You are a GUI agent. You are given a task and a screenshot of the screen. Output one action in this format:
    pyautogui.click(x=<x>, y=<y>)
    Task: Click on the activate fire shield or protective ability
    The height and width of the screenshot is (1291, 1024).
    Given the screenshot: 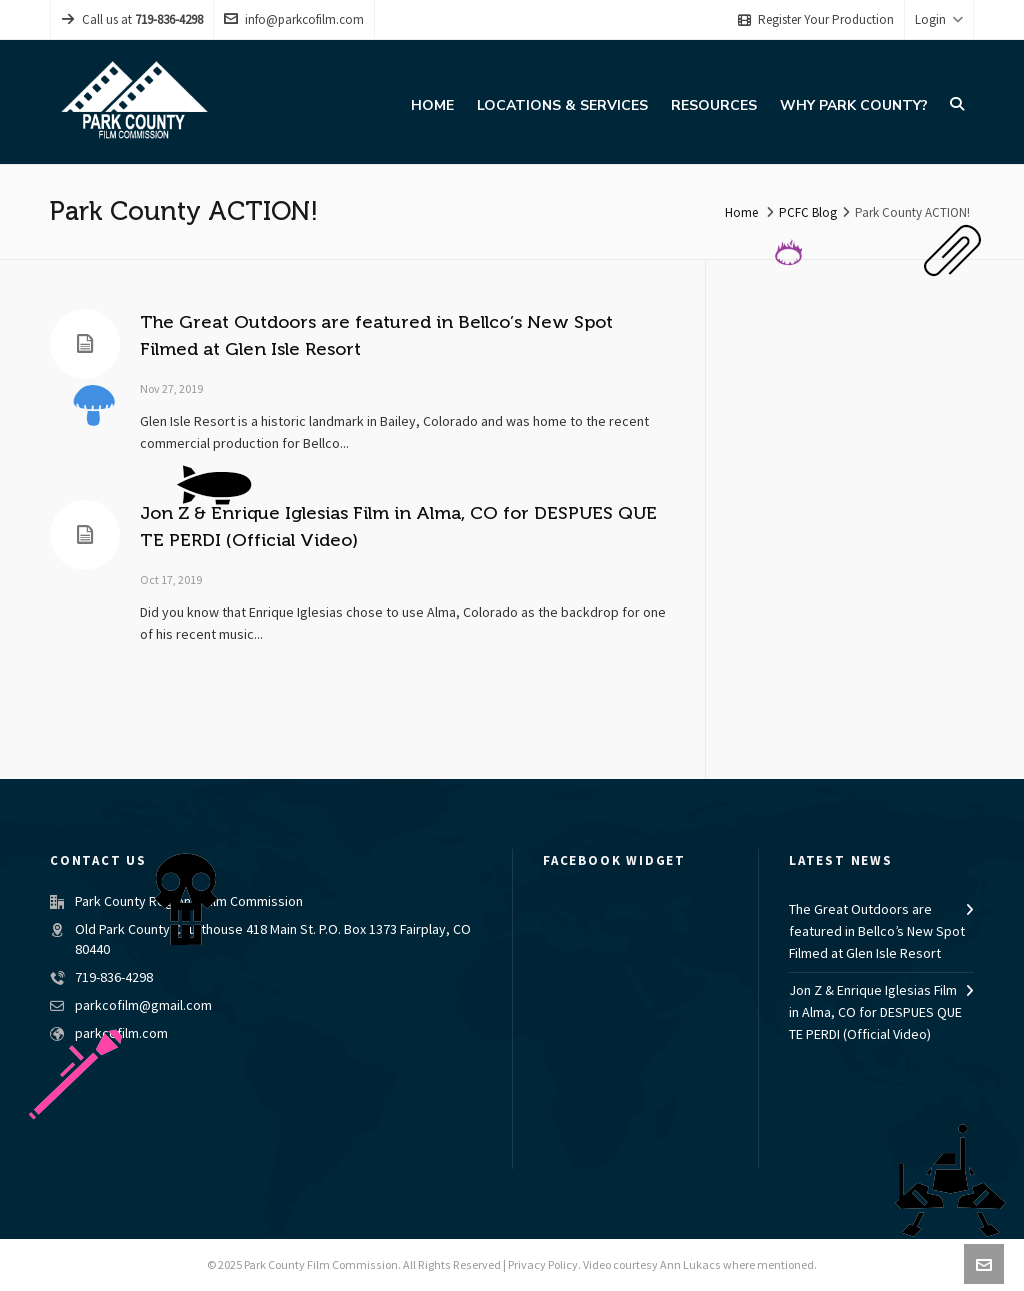 What is the action you would take?
    pyautogui.click(x=788, y=252)
    